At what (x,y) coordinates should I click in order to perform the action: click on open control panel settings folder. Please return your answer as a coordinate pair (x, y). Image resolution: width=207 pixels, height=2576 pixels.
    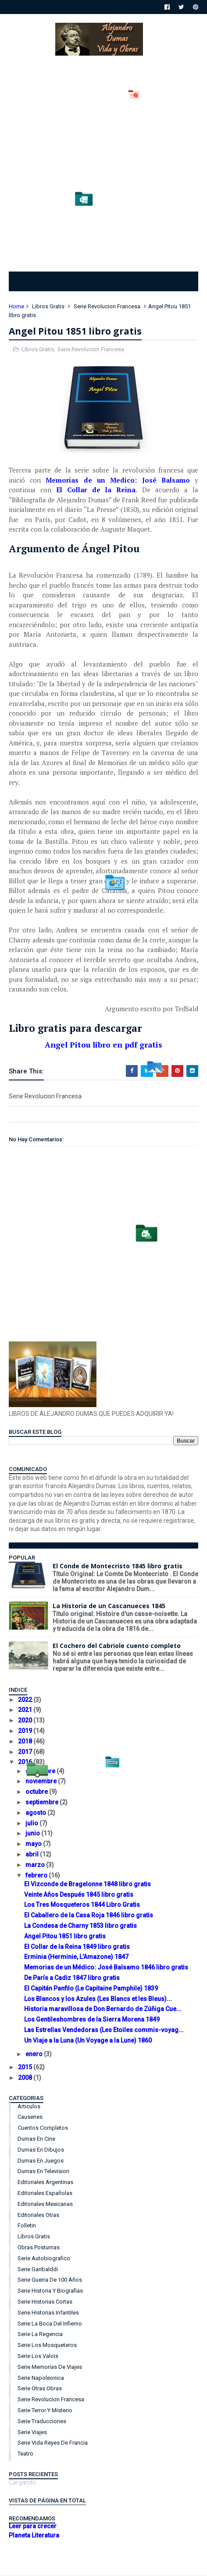
    Looking at the image, I should click on (115, 883).